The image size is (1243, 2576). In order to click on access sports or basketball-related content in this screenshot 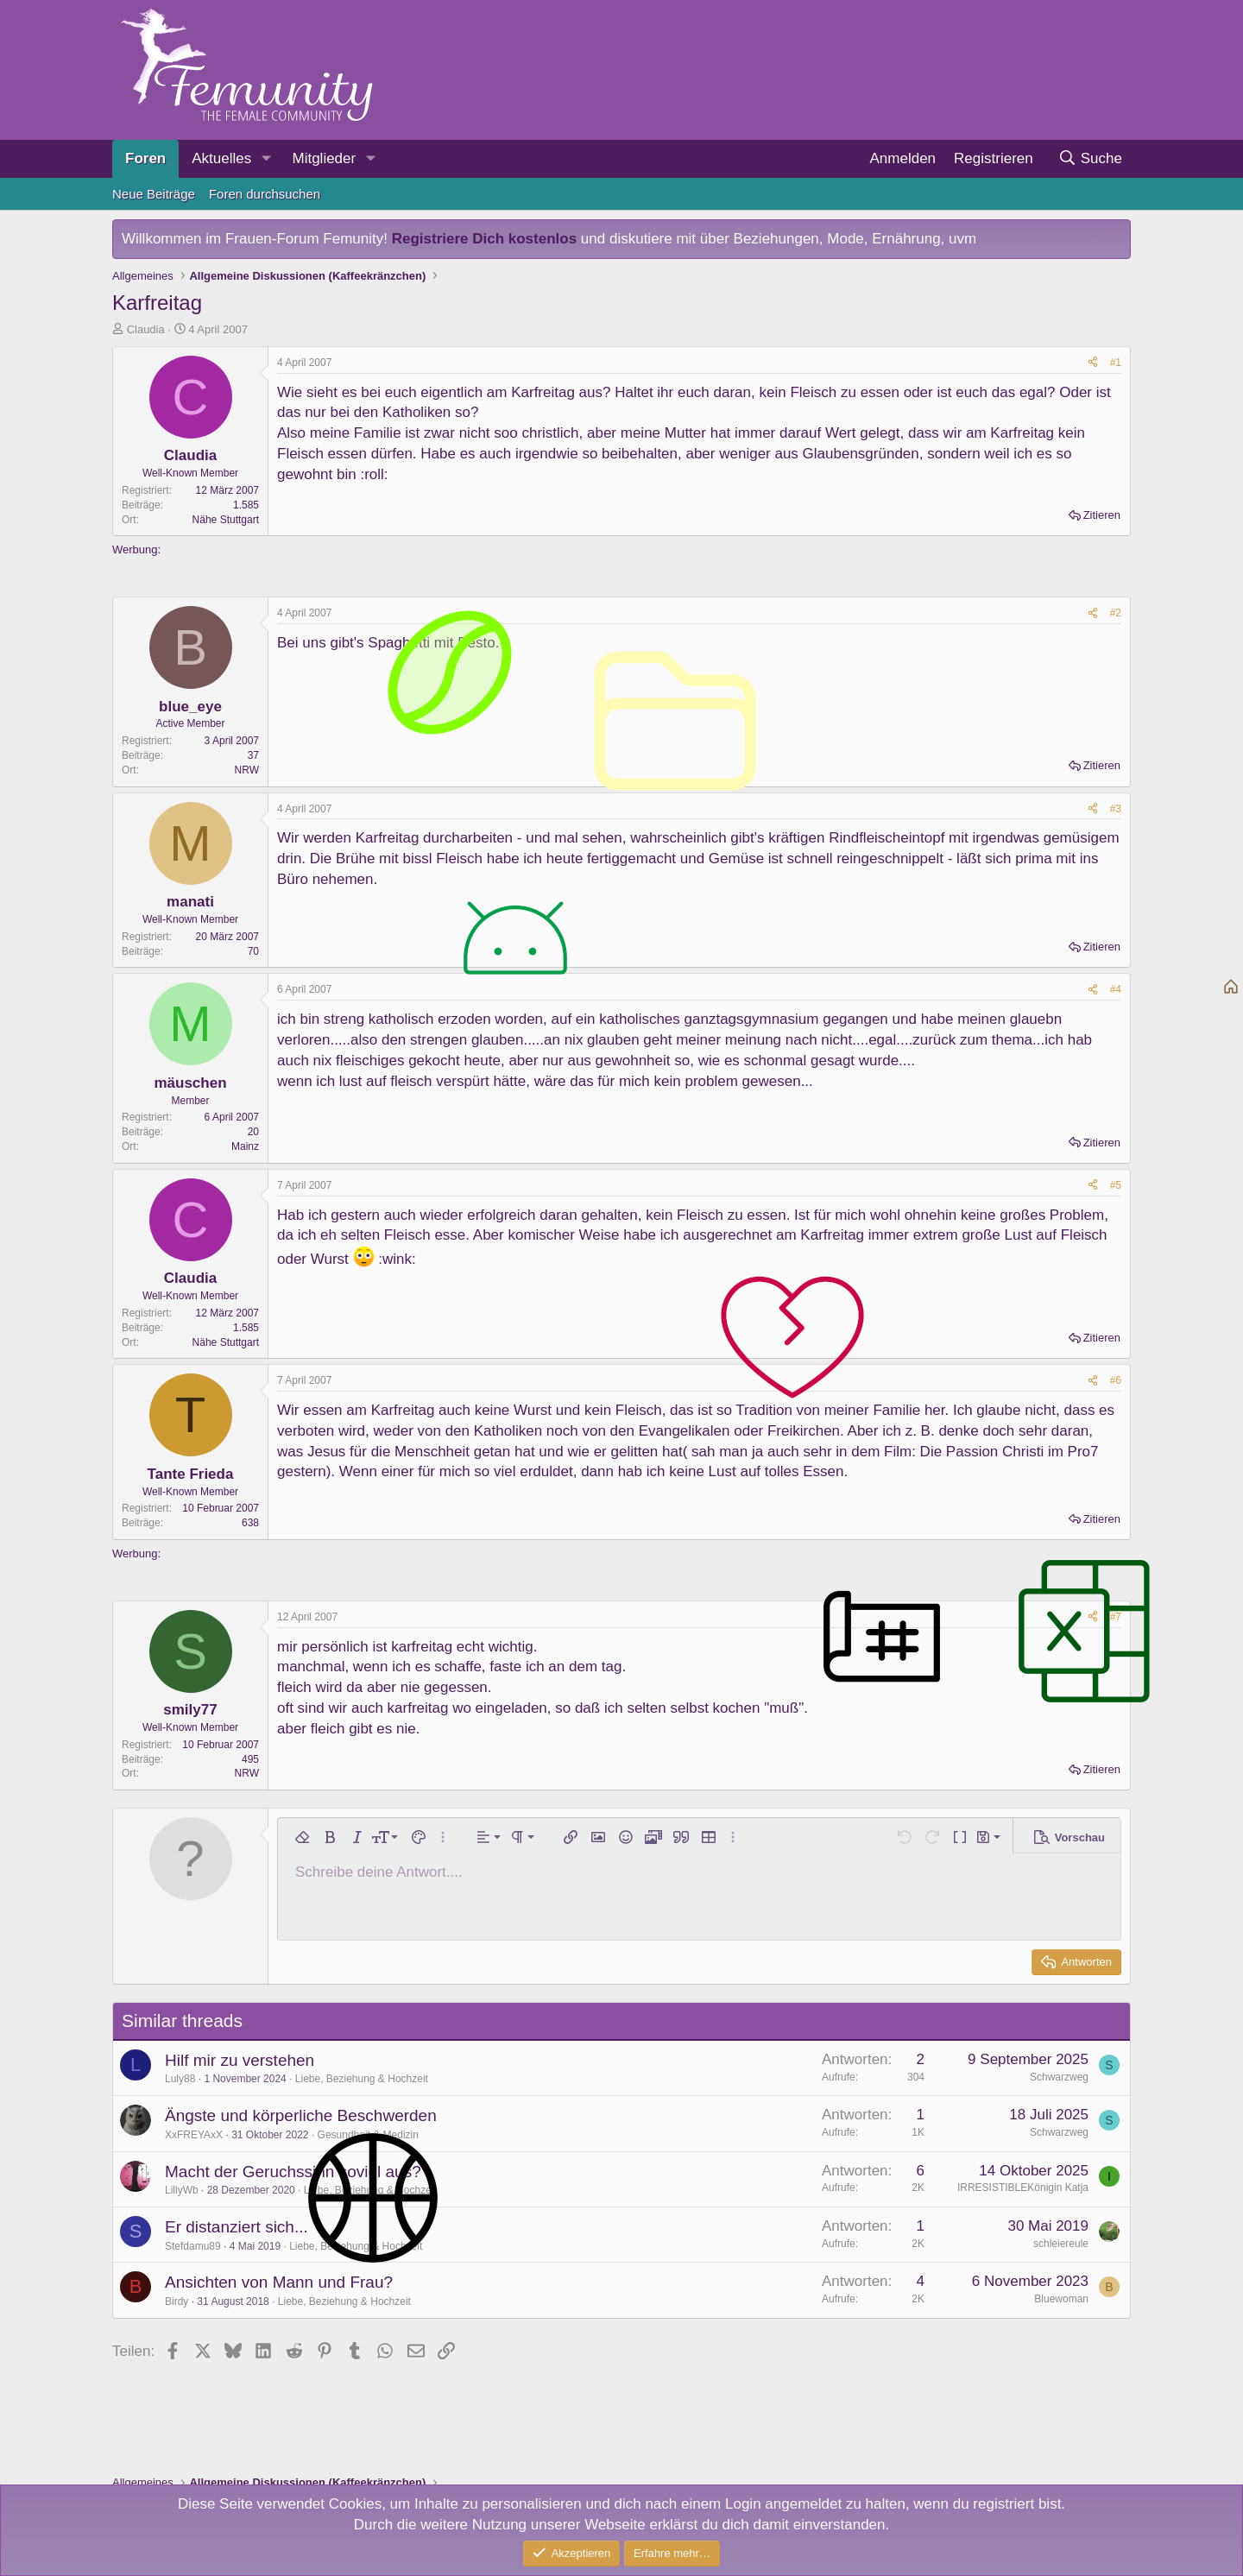, I will do `click(373, 2198)`.